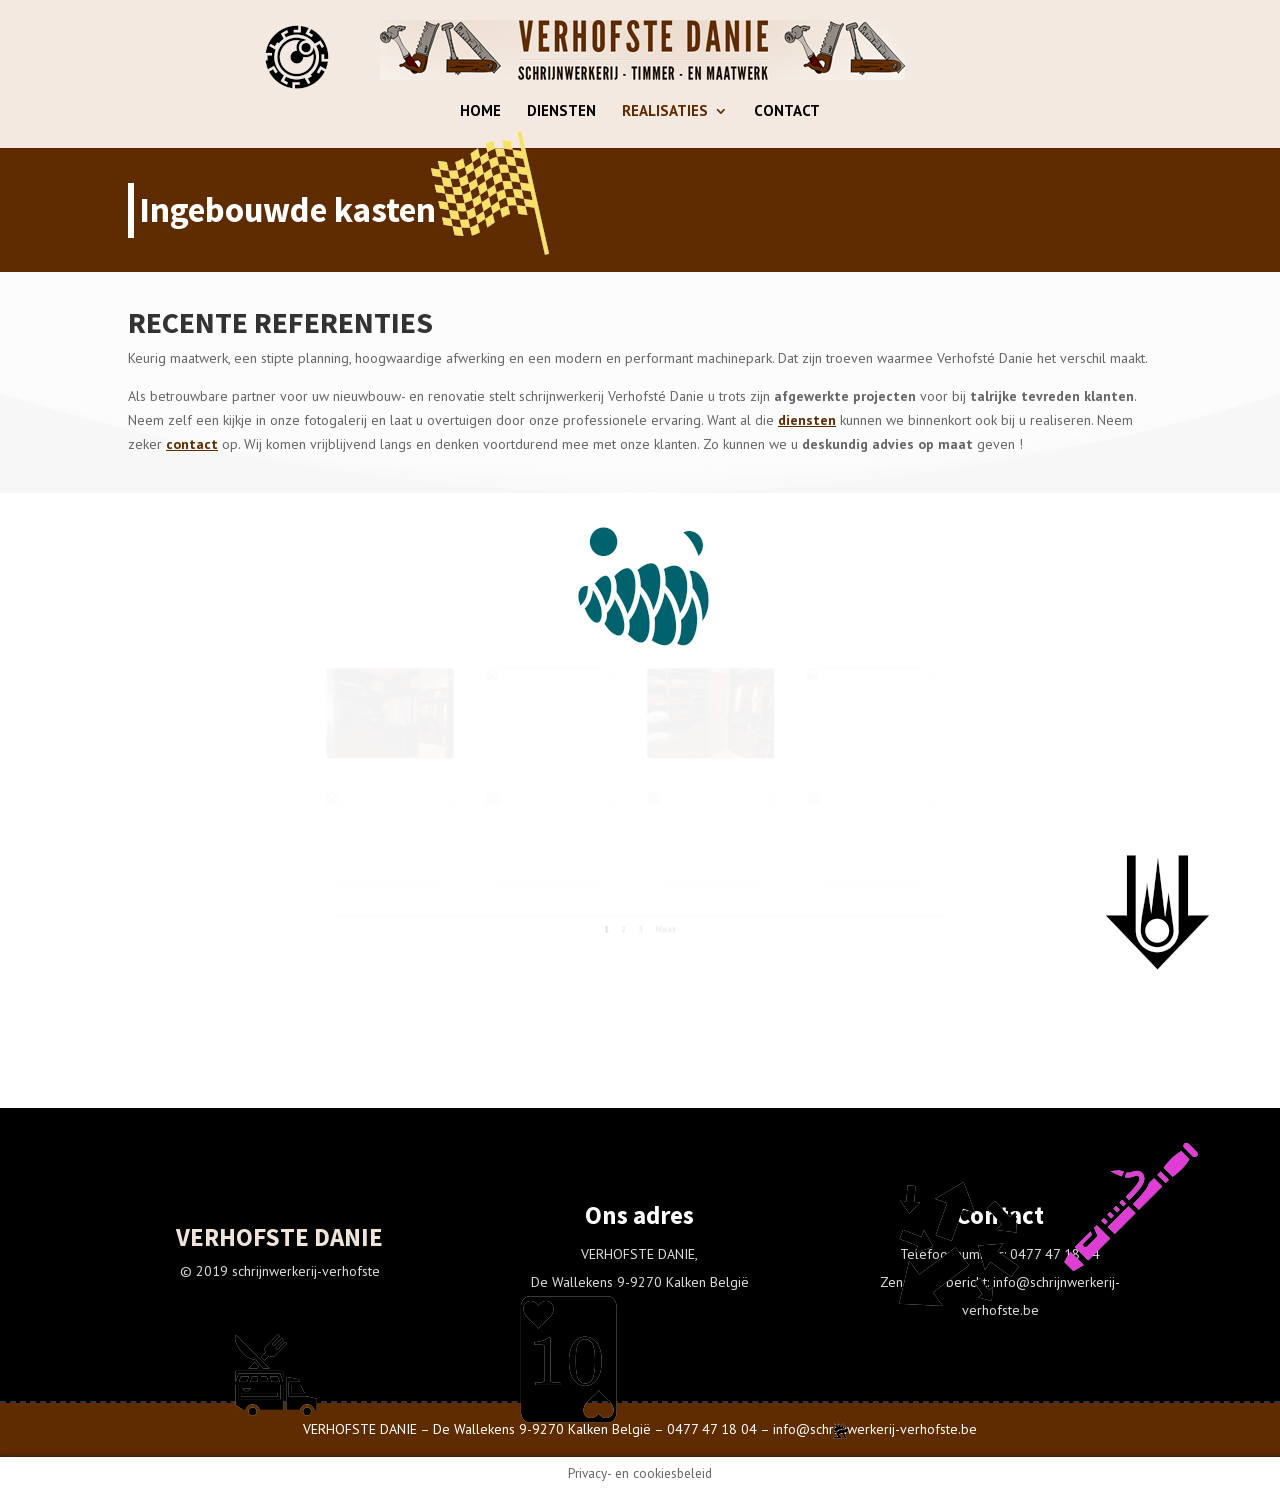  Describe the element at coordinates (490, 193) in the screenshot. I see `indicates race finish or completion` at that location.